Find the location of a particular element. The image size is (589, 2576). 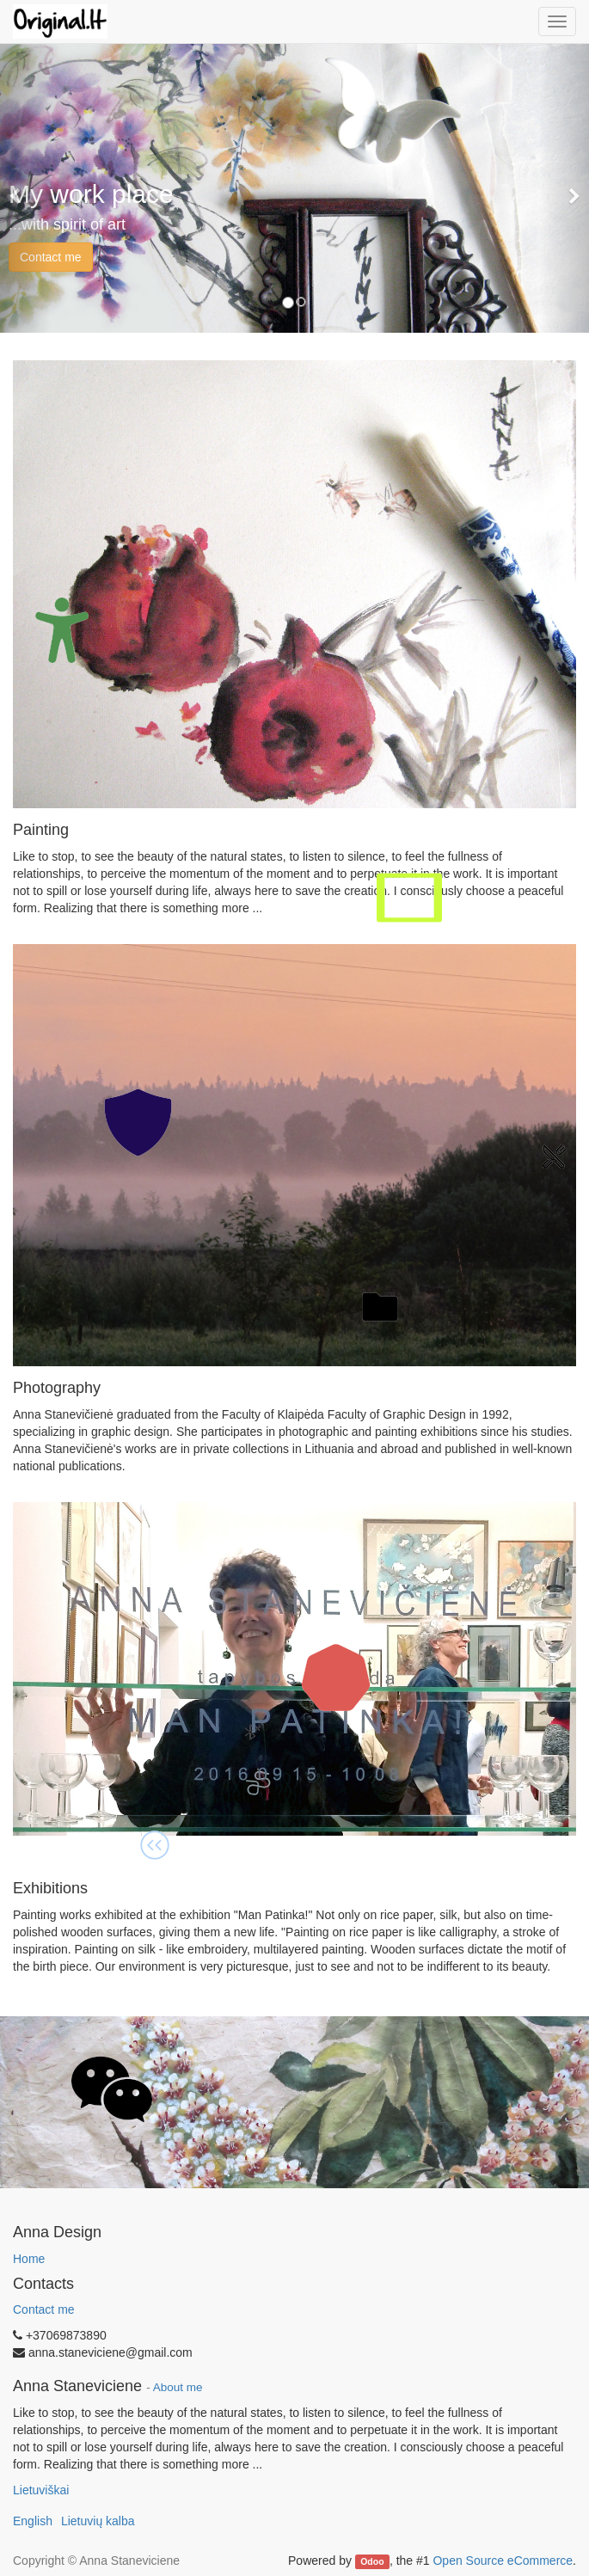

bluetooth connection disabled is located at coordinates (251, 1732).